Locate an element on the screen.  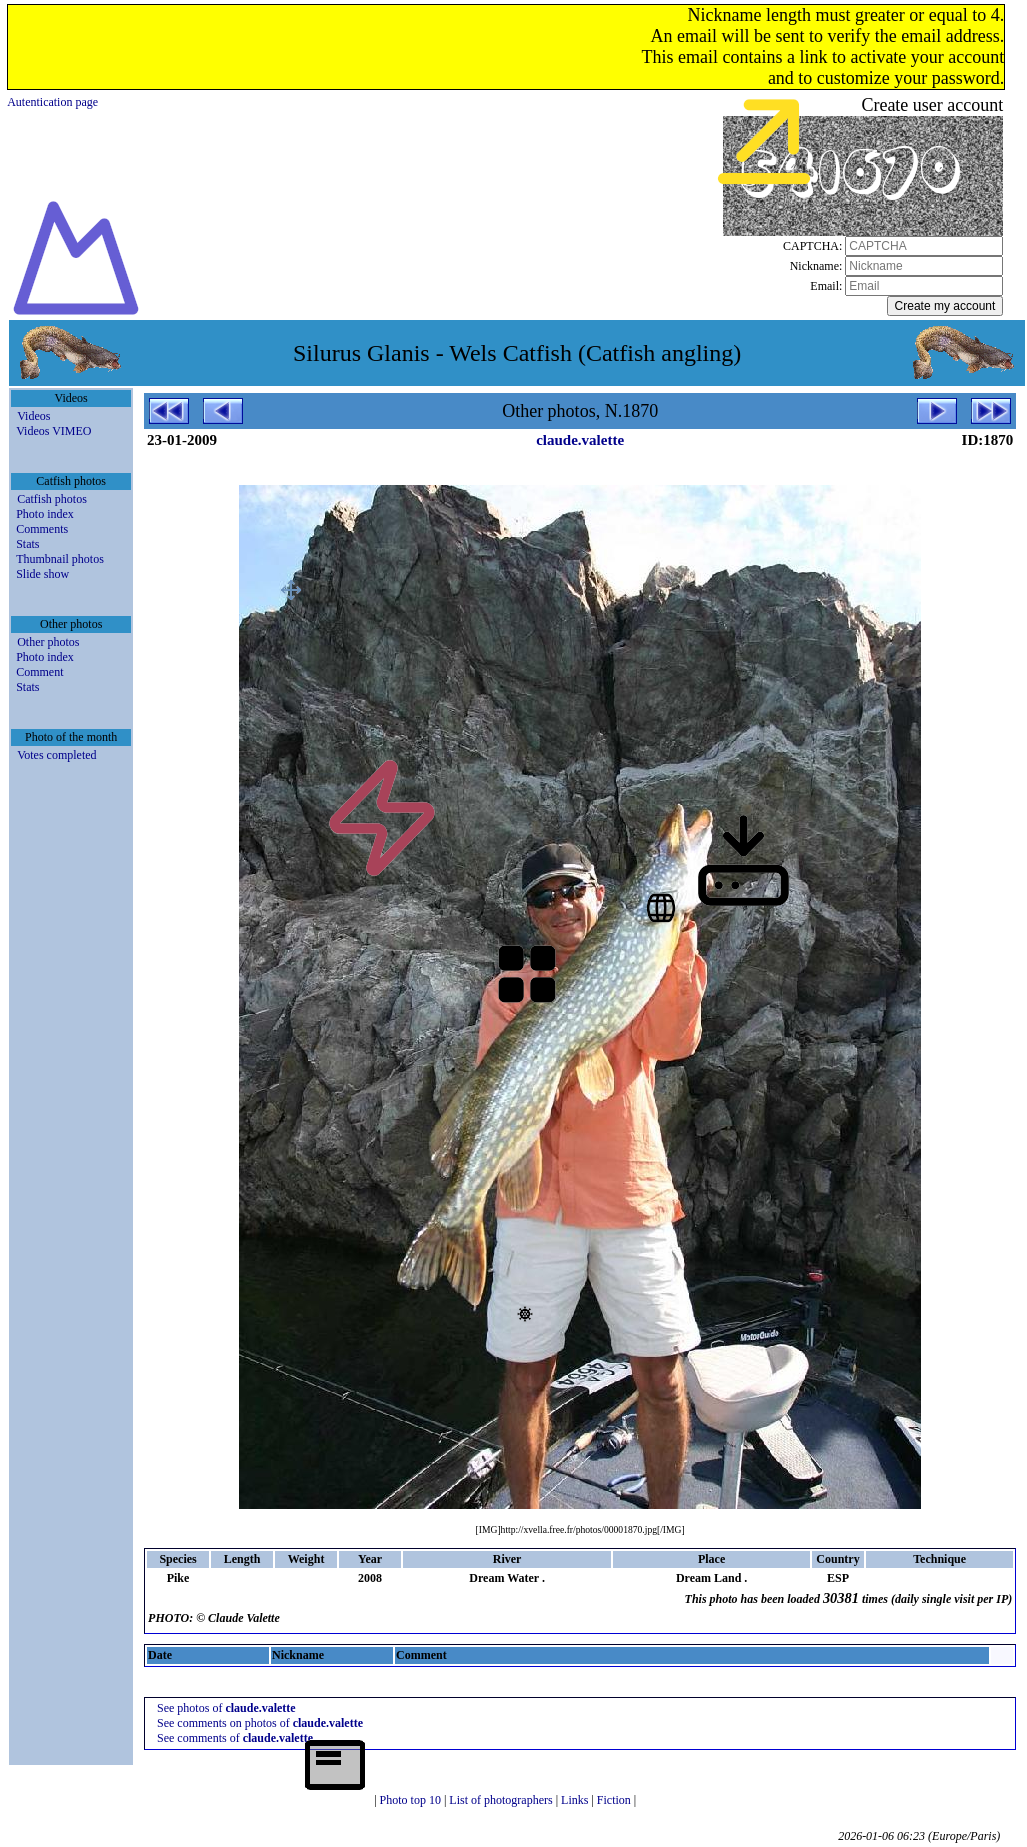
view coronavirus or COVID-19 related information is located at coordinates (525, 1314).